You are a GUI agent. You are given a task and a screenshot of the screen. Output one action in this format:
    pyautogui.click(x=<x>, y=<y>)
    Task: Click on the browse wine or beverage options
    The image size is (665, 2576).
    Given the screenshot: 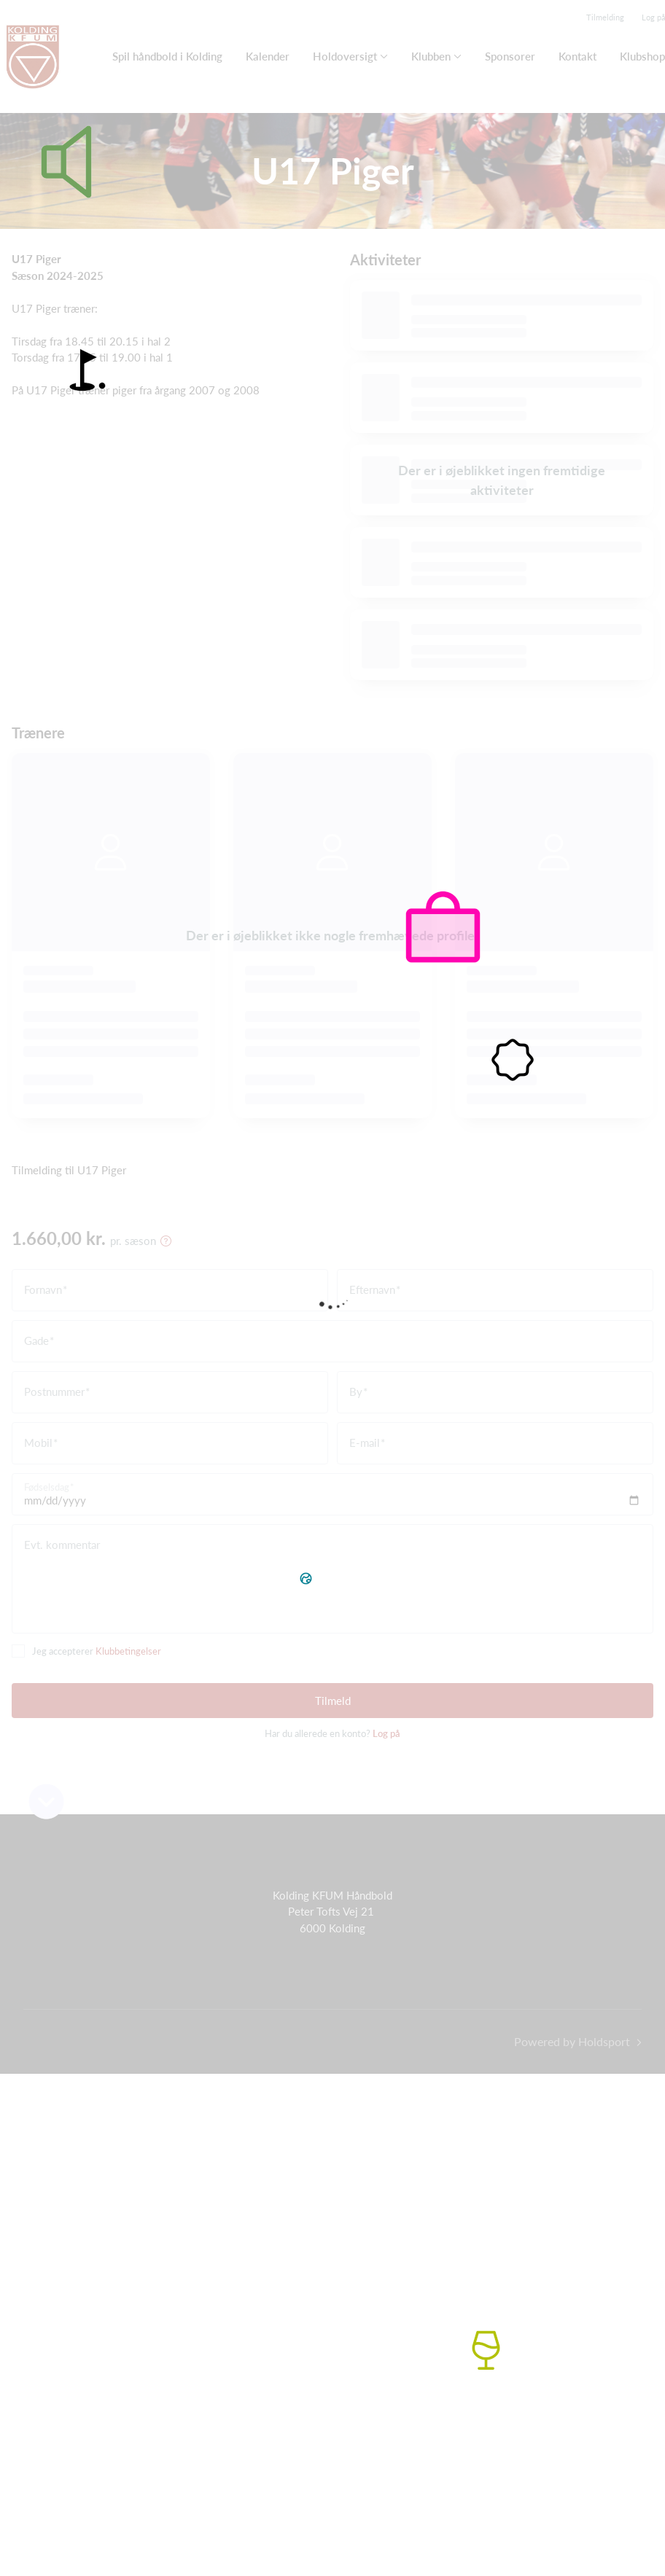 What is the action you would take?
    pyautogui.click(x=486, y=2349)
    